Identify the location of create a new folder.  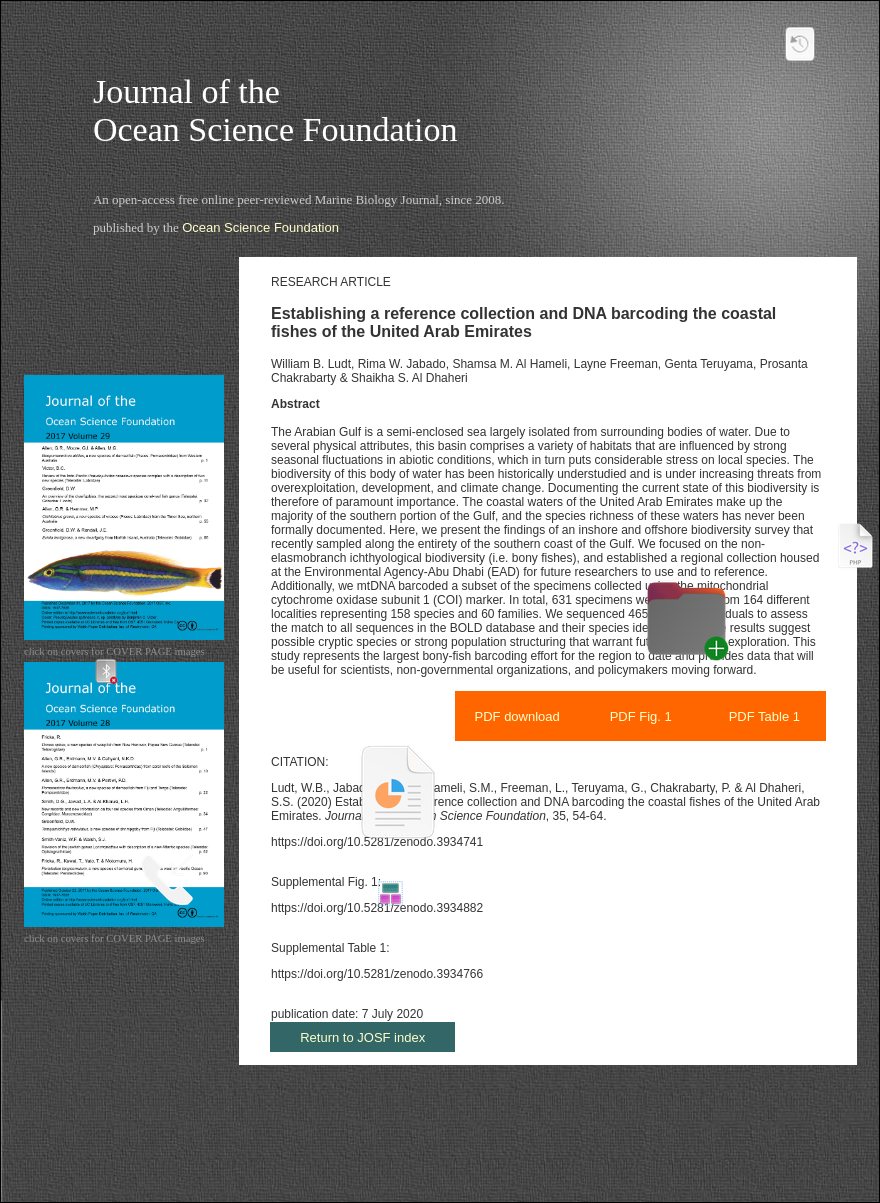
(686, 618).